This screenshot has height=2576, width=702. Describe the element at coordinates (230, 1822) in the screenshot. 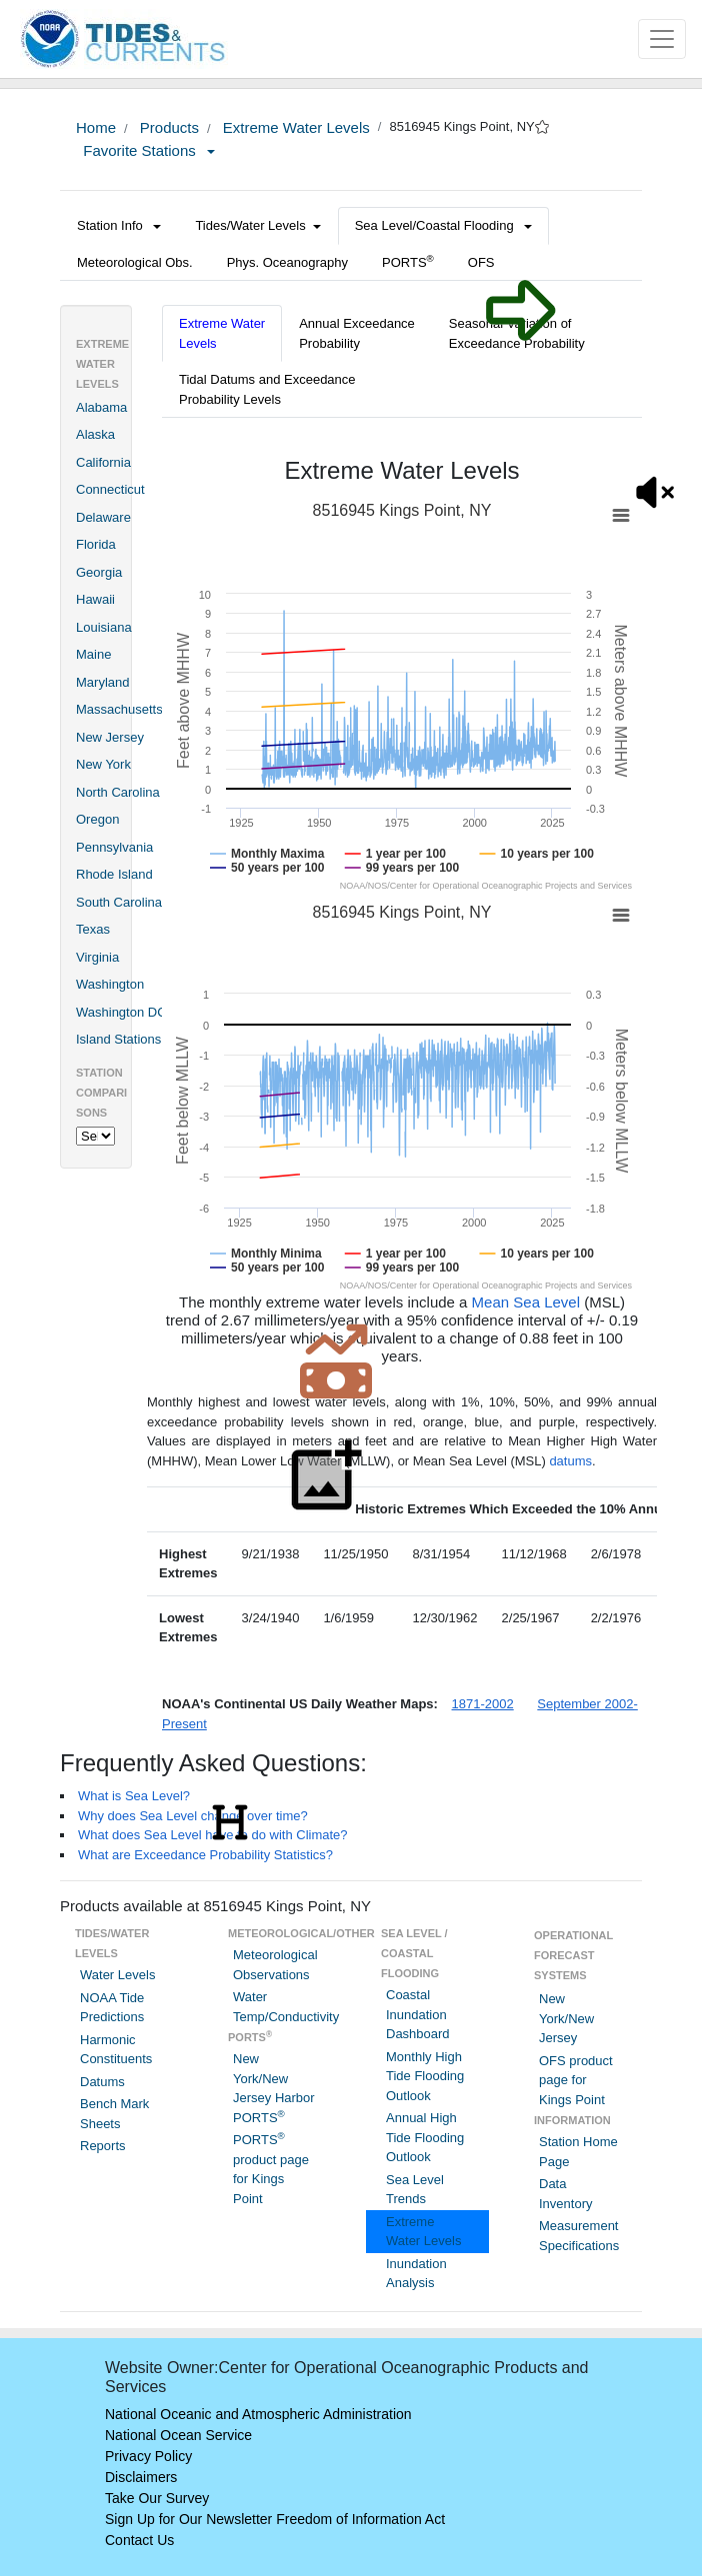

I see `insert a heading or header text` at that location.